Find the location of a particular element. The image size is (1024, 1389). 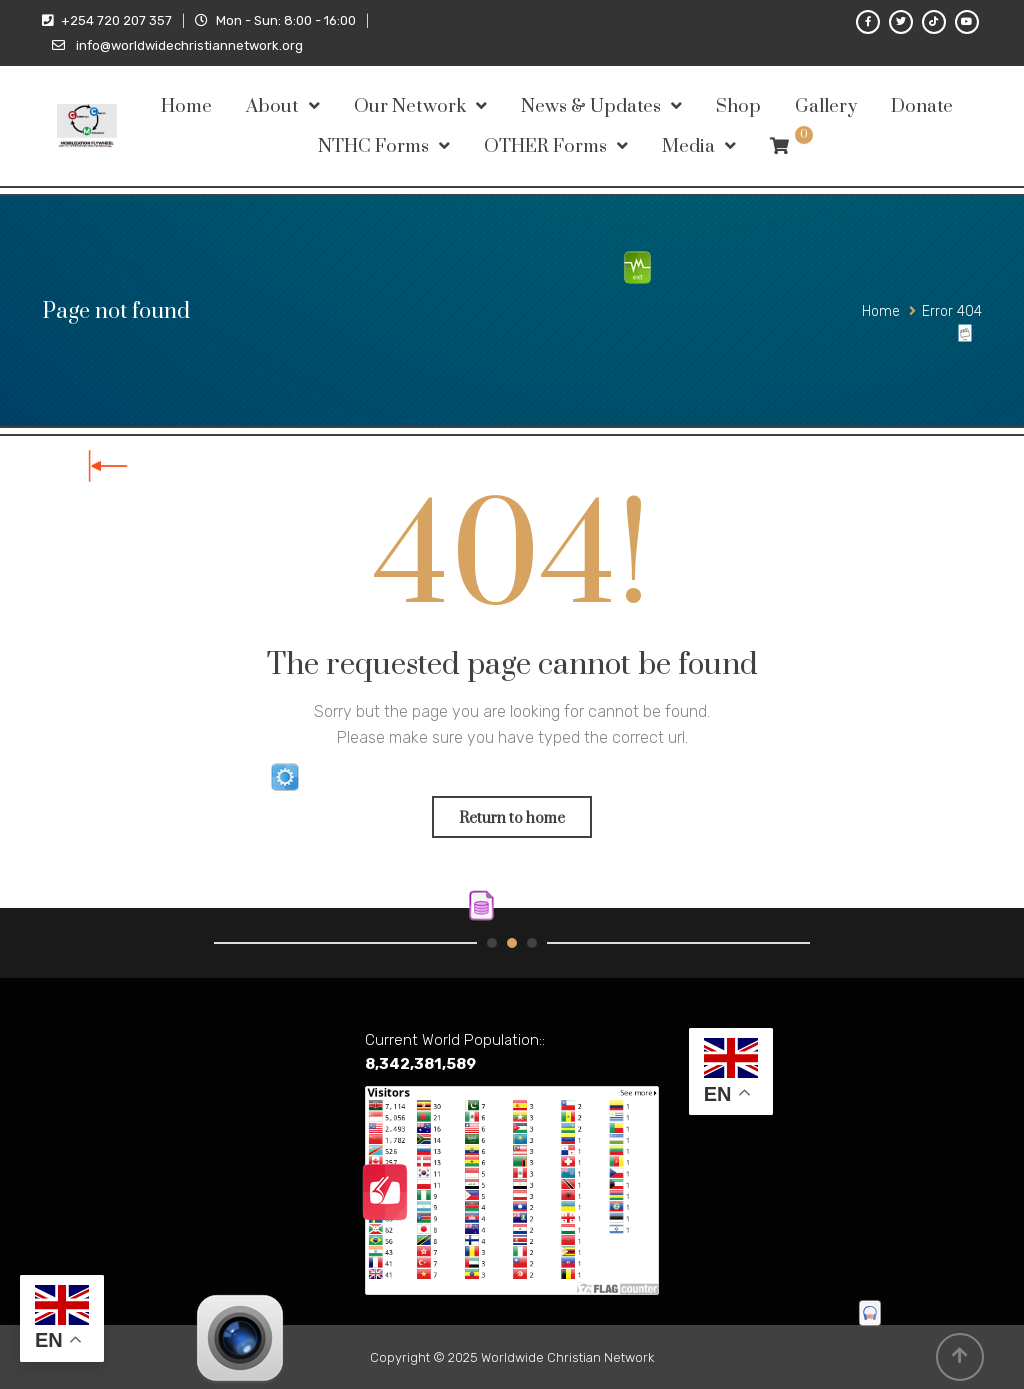

access system application settings is located at coordinates (285, 777).